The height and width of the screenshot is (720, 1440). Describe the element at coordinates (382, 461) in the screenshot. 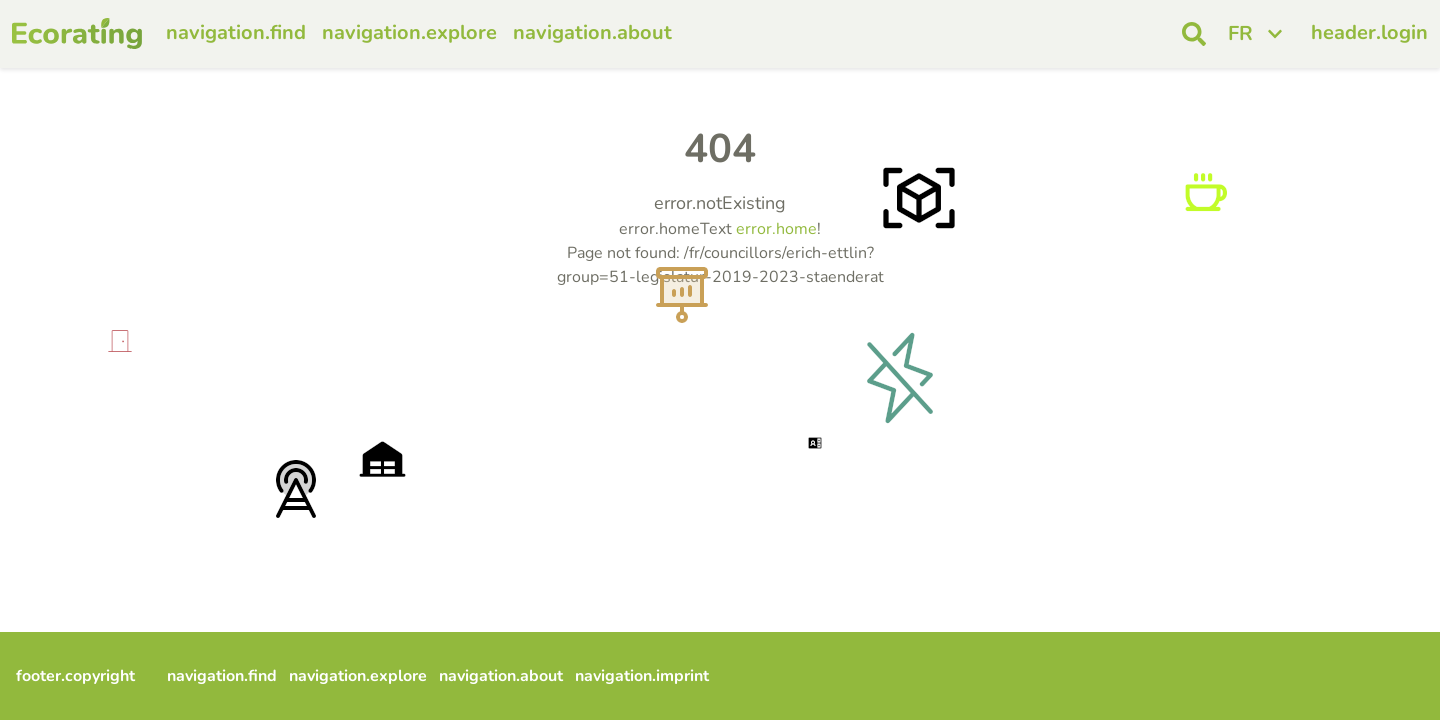

I see `access garage or parking settings` at that location.